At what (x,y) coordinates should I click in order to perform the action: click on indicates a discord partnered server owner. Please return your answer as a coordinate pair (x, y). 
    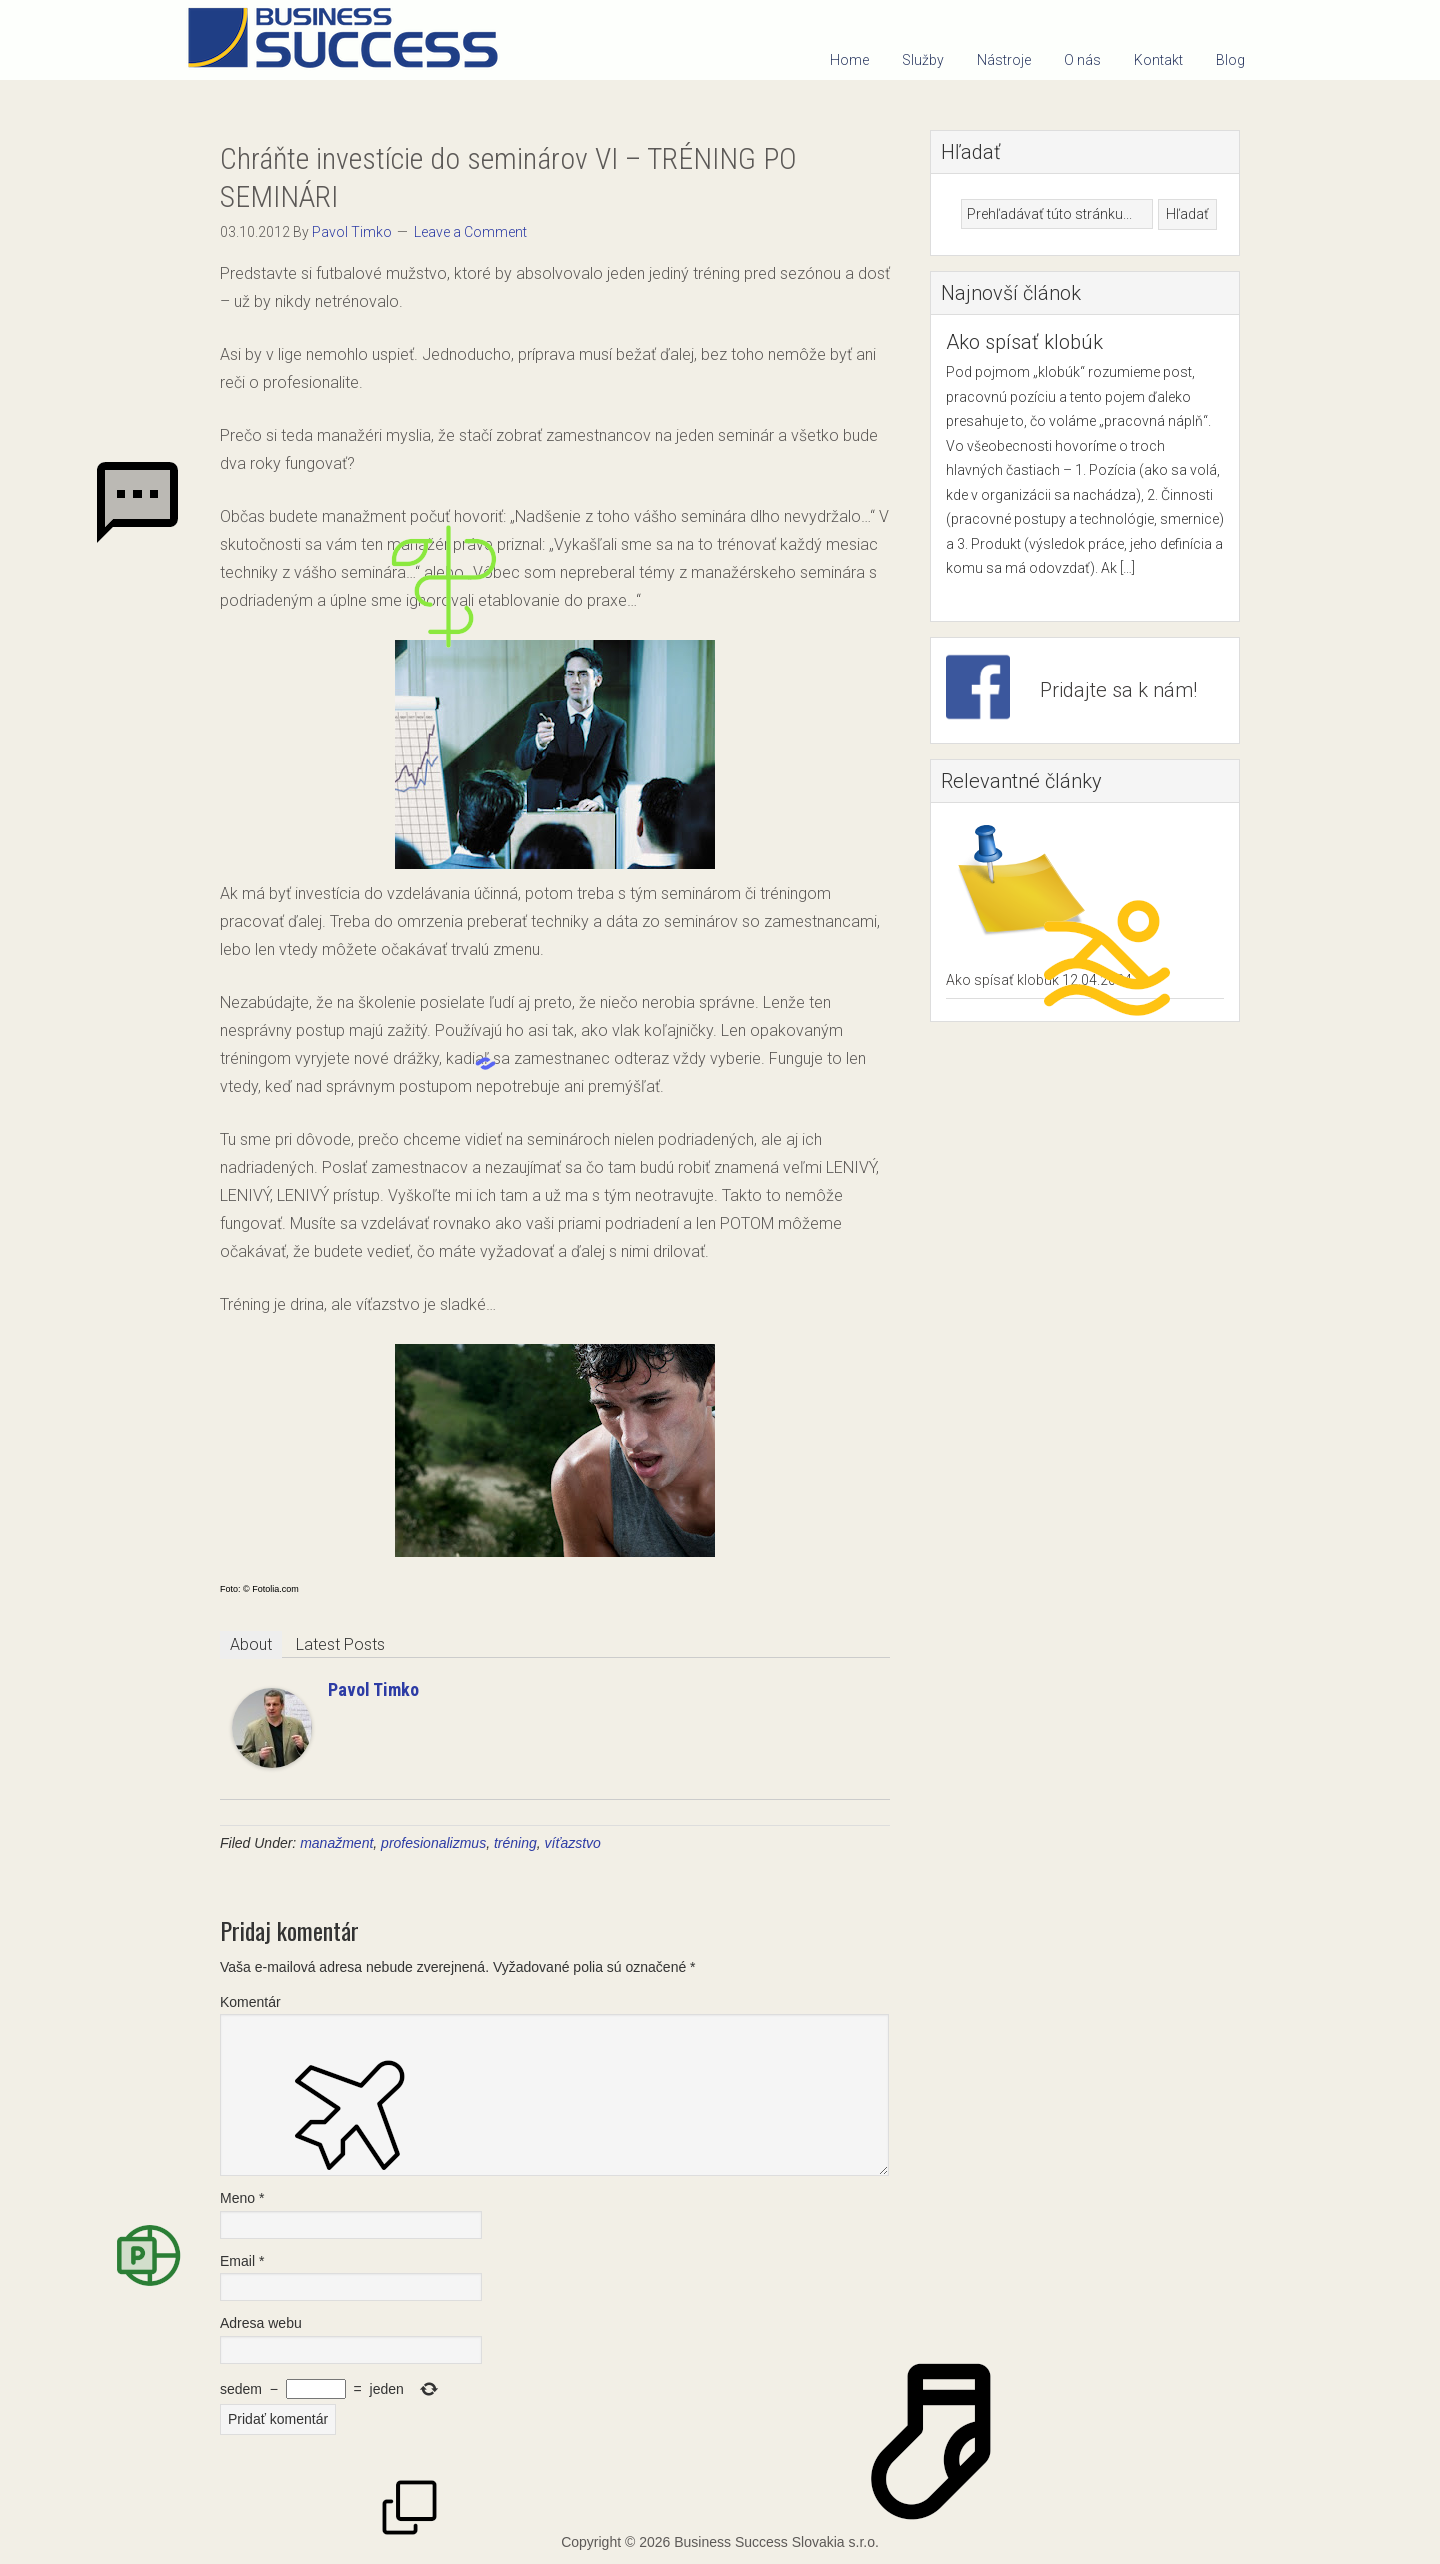
    Looking at the image, I should click on (485, 1063).